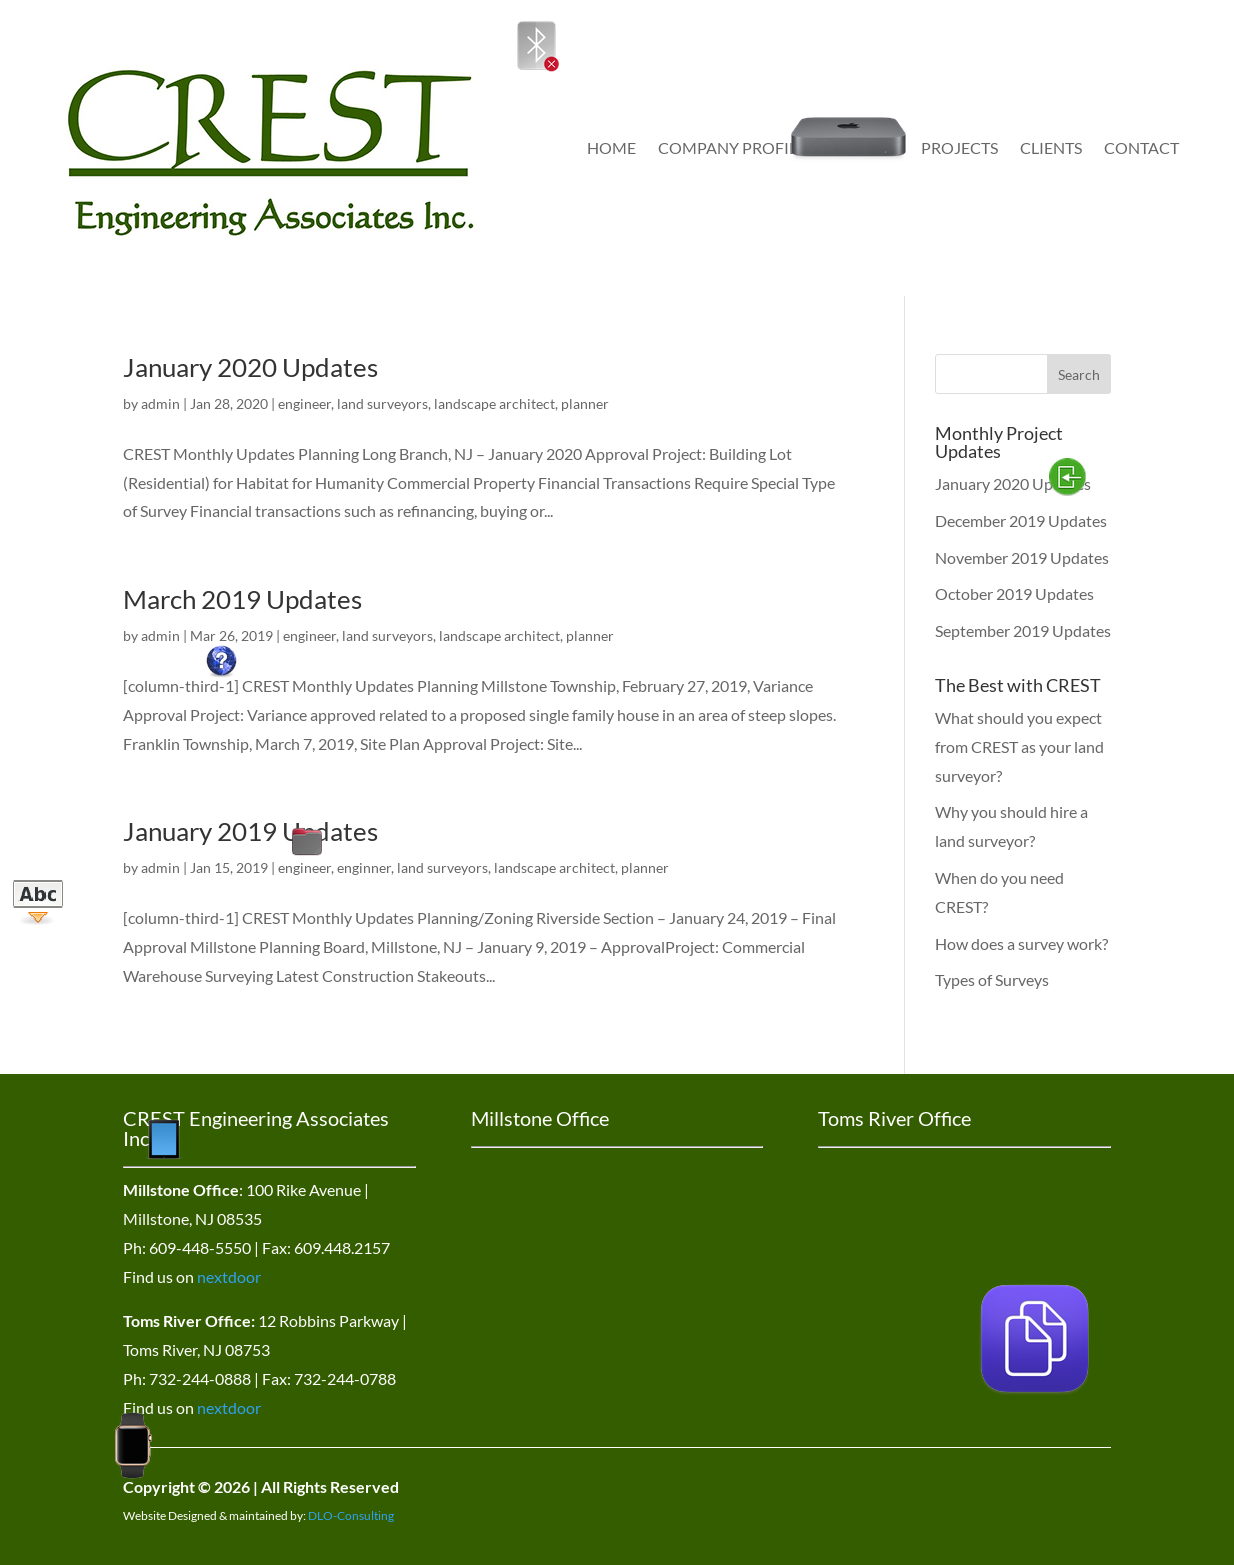 The width and height of the screenshot is (1234, 1565). What do you see at coordinates (848, 136) in the screenshot?
I see `indicates a mac mini device in system preferences` at bounding box center [848, 136].